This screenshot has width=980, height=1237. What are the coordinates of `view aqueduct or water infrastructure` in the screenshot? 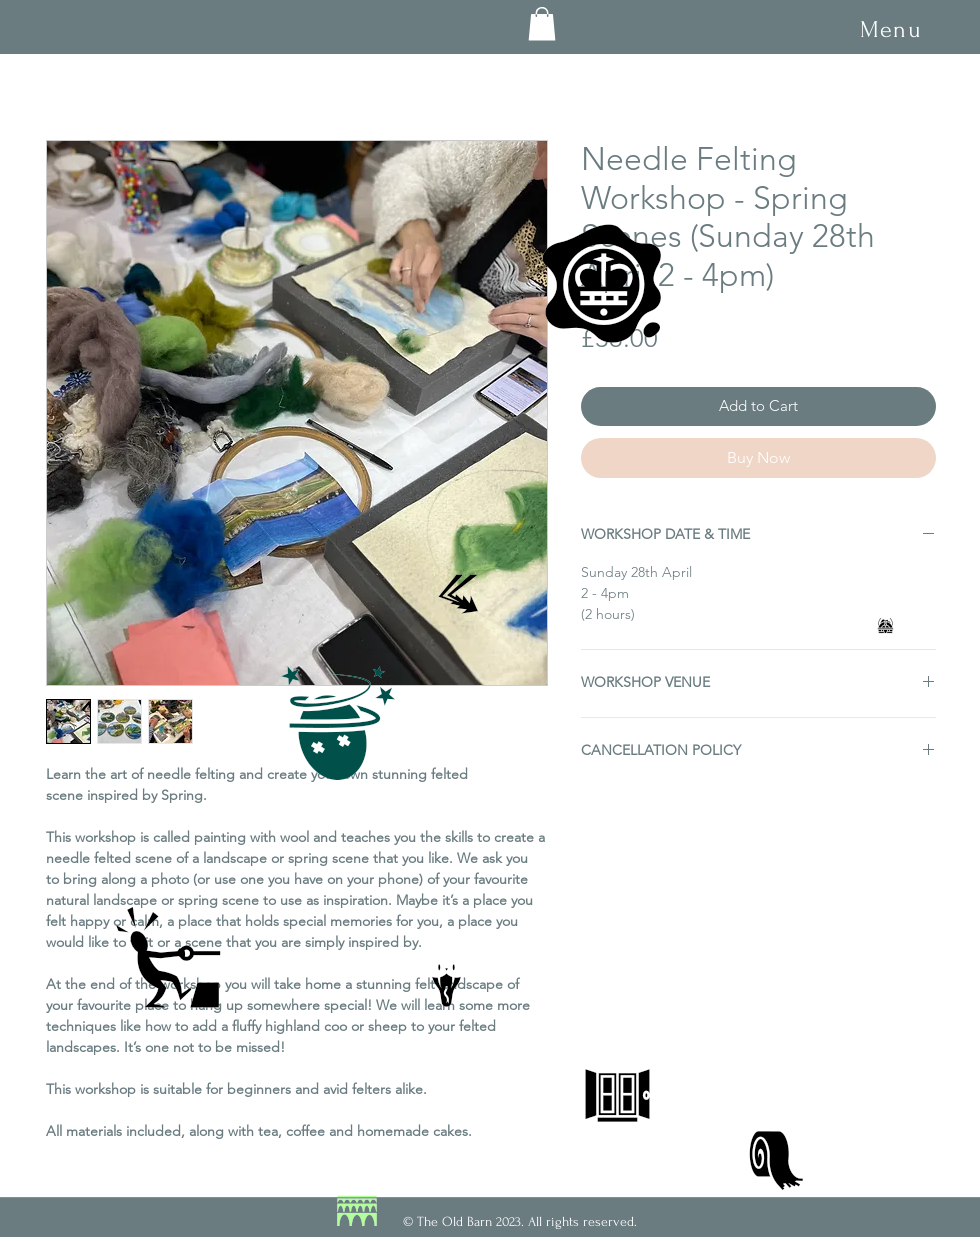 It's located at (357, 1207).